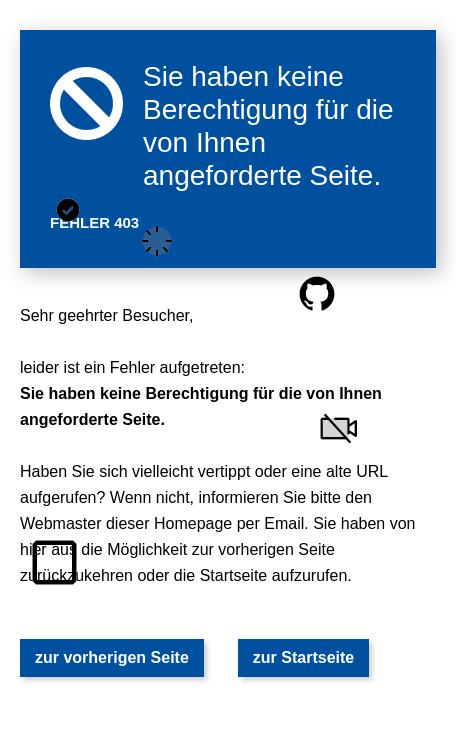 The height and width of the screenshot is (745, 456). Describe the element at coordinates (317, 294) in the screenshot. I see `view project on github` at that location.